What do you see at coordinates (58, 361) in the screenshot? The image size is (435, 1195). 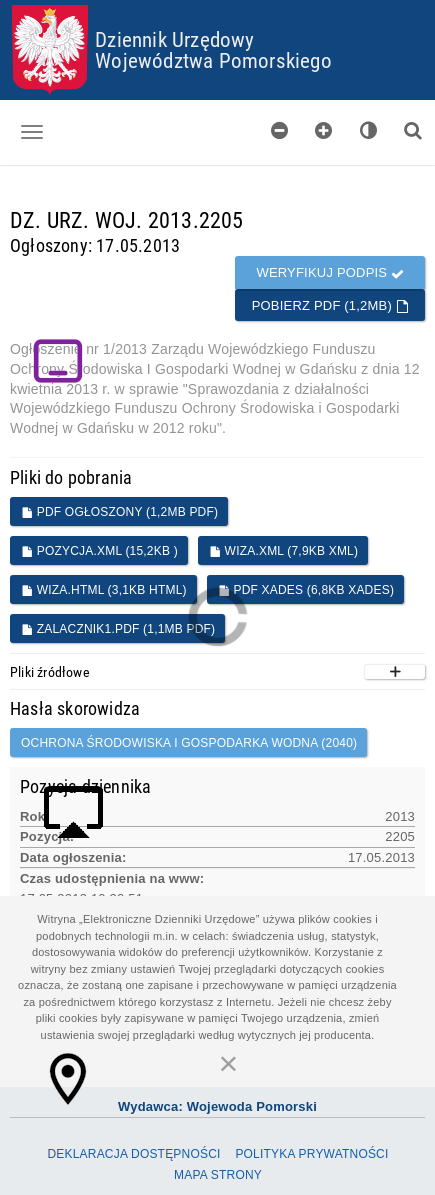 I see `switch to landscape mode` at bounding box center [58, 361].